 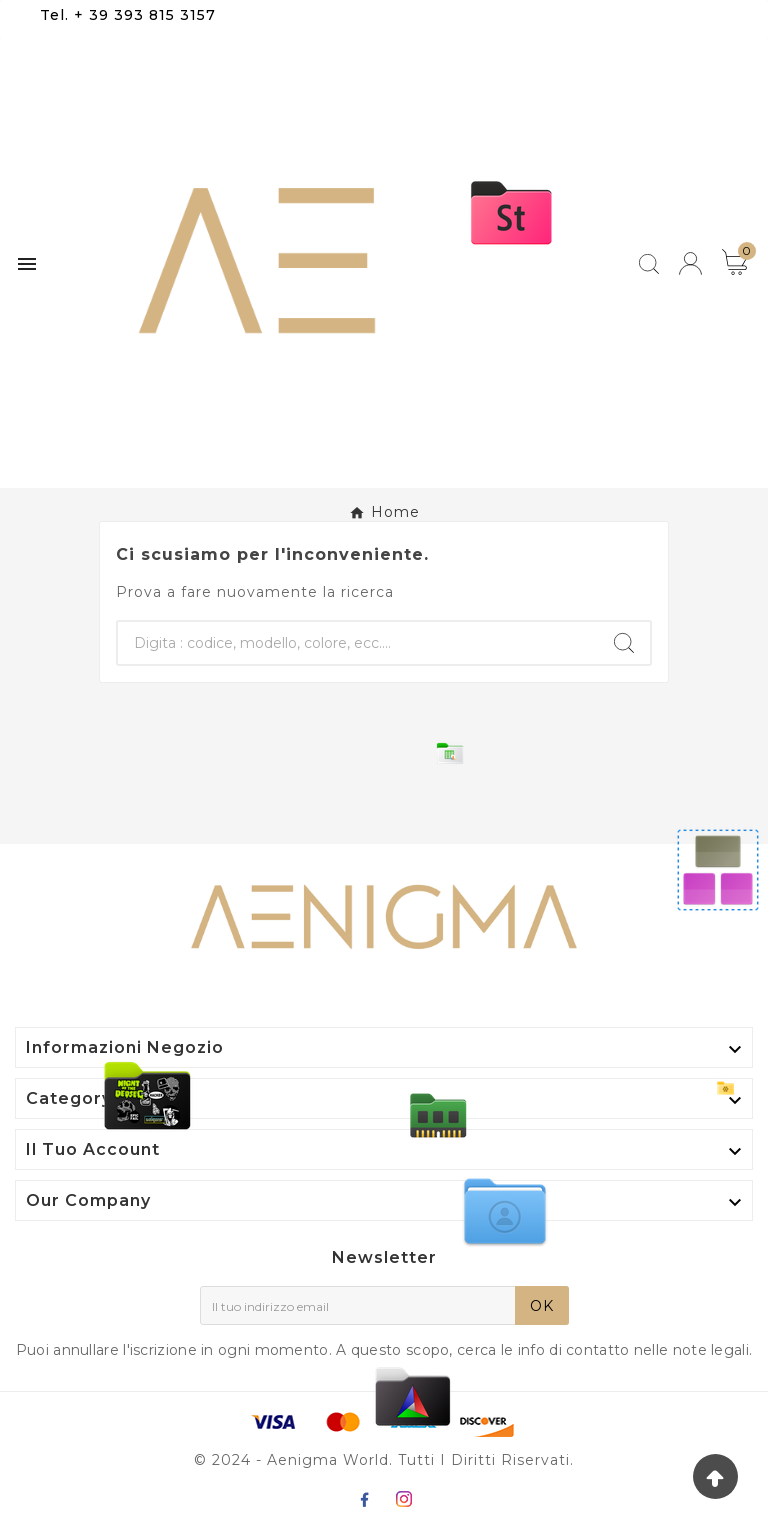 I want to click on folder containing cmake build configuration files, so click(x=412, y=1398).